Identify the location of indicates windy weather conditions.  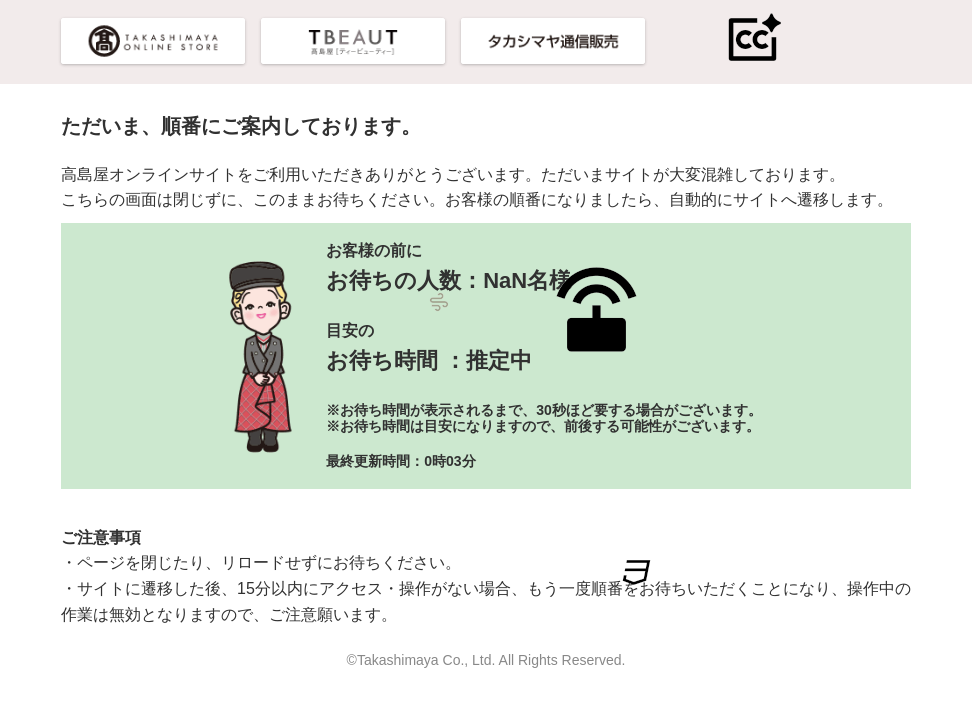
(439, 302).